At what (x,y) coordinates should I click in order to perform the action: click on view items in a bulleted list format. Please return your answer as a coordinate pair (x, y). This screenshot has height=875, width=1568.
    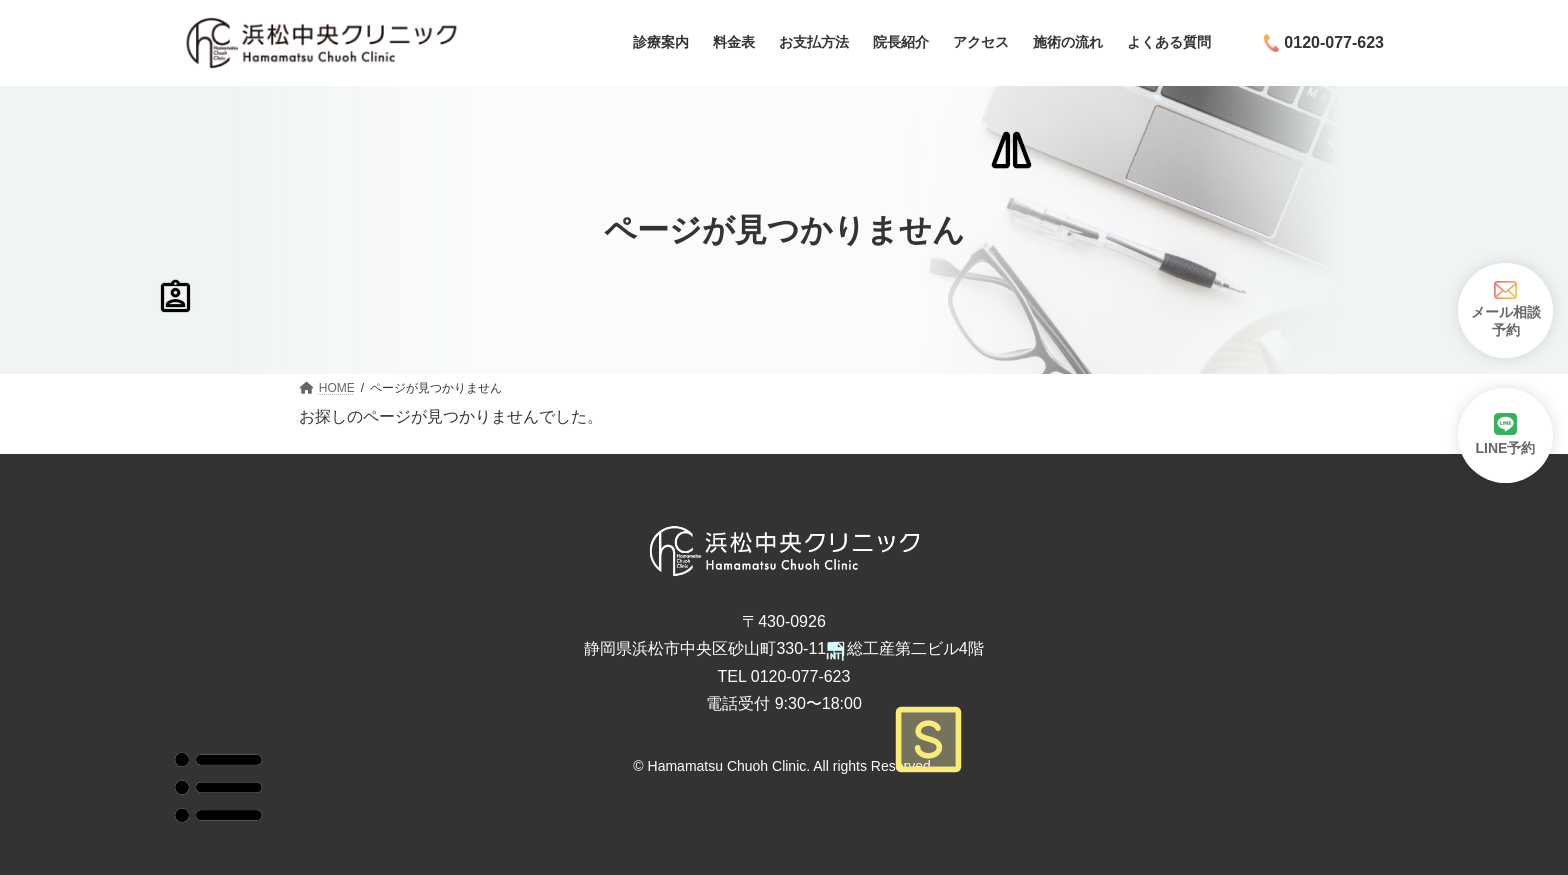
    Looking at the image, I should click on (218, 787).